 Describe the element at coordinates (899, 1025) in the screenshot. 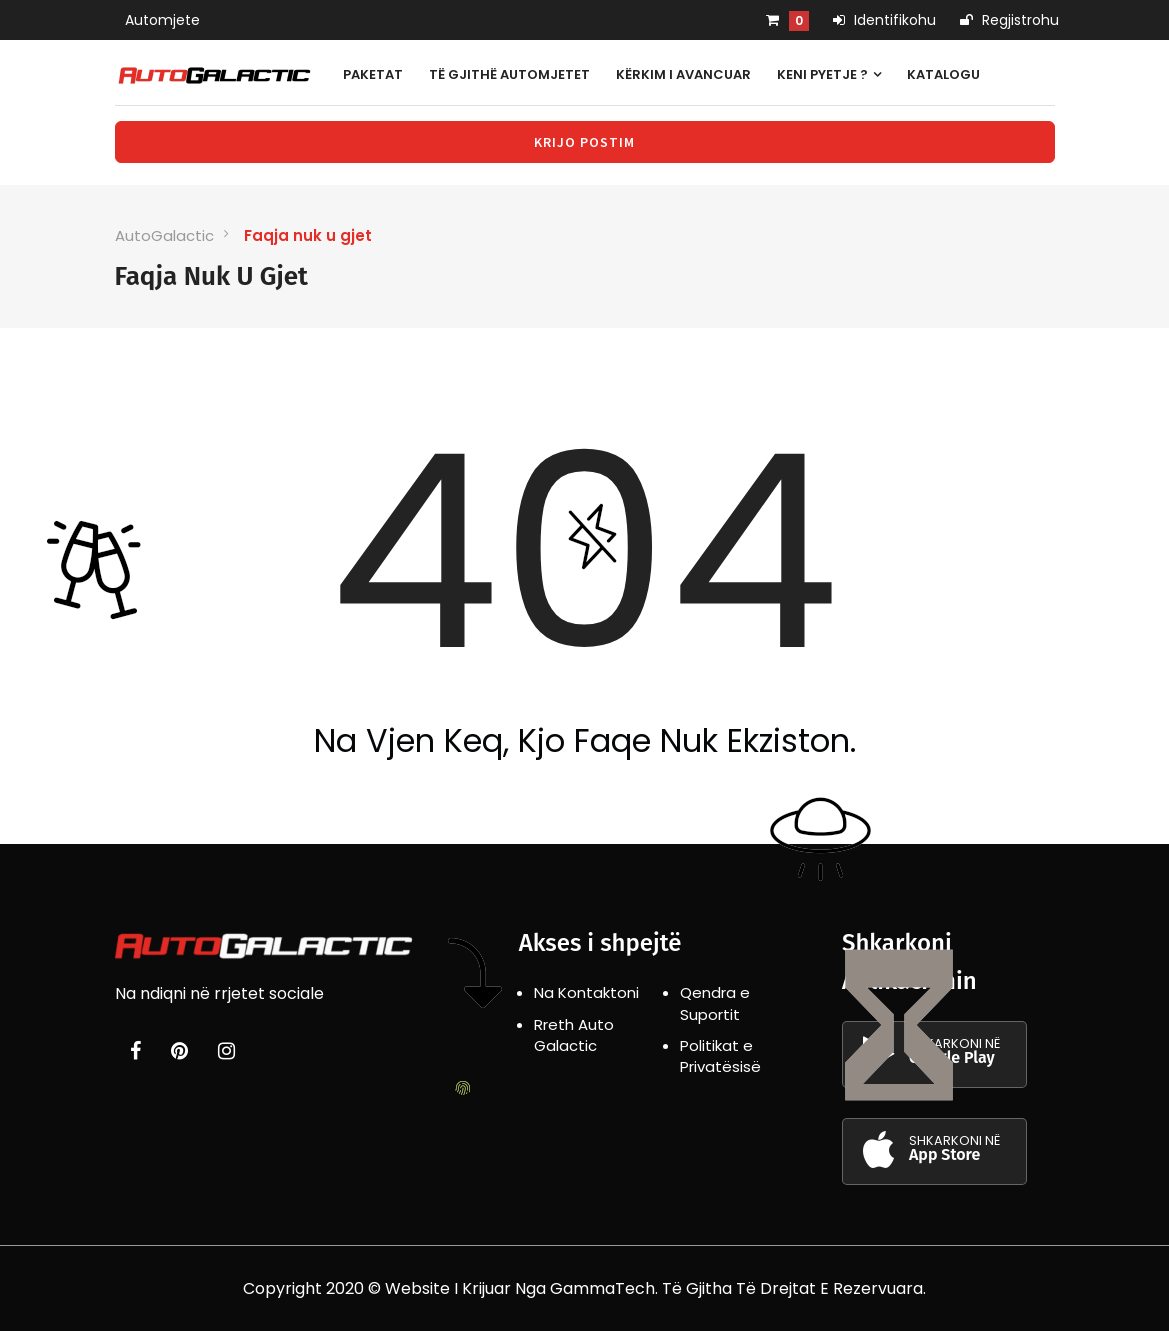

I see `indicates a process is in progress or loading` at that location.